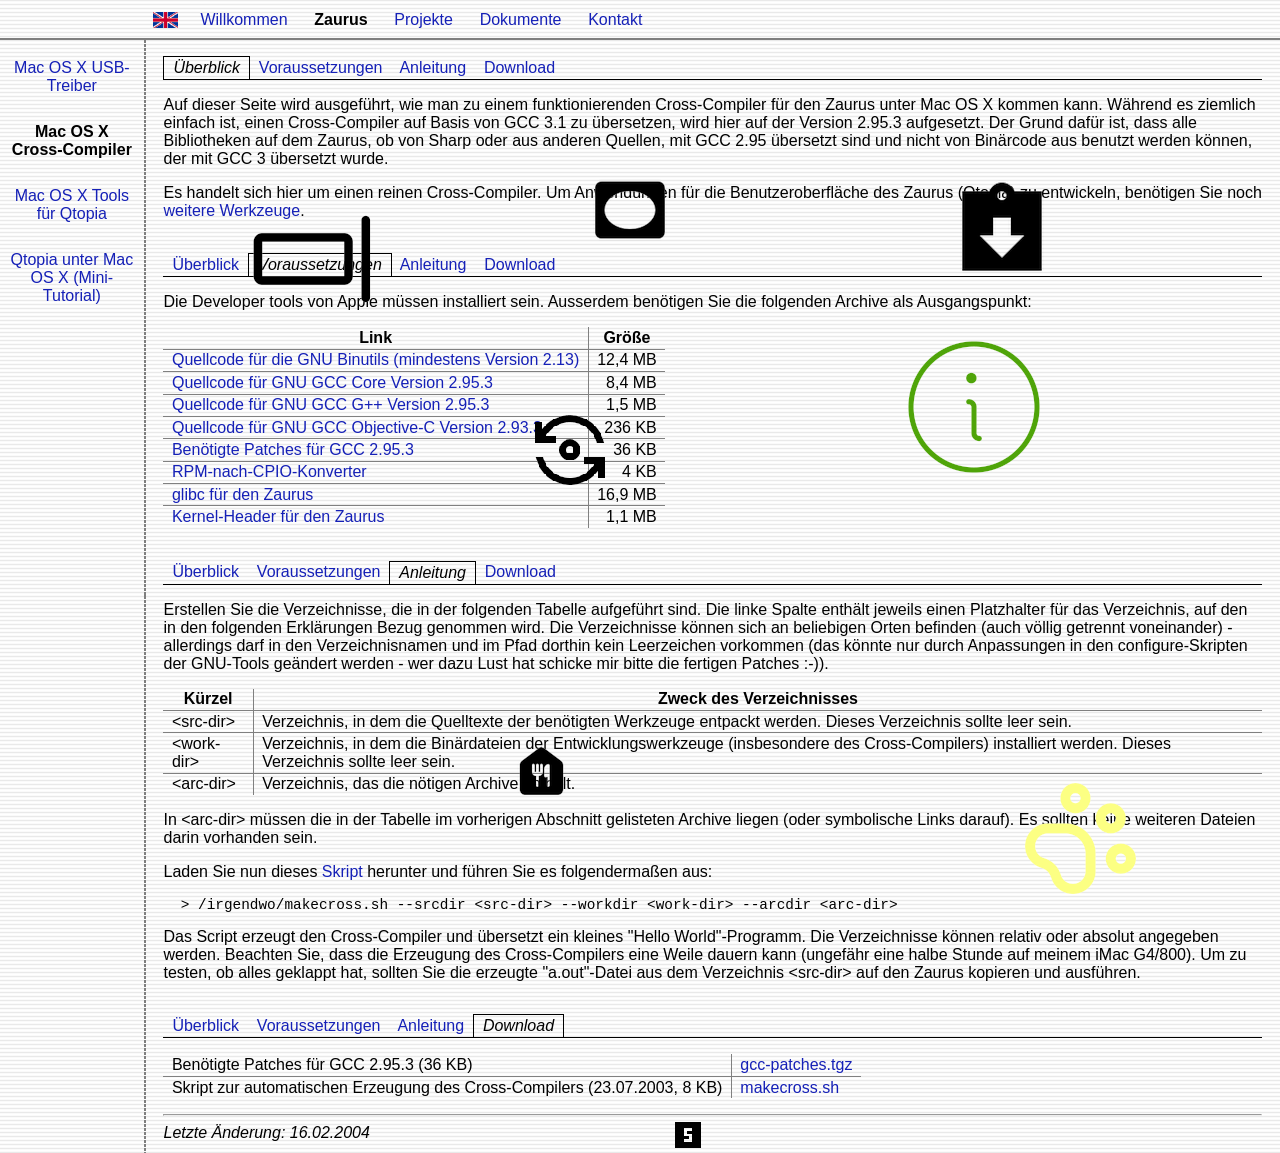  What do you see at coordinates (630, 210) in the screenshot?
I see `apply vignette effect to photo` at bounding box center [630, 210].